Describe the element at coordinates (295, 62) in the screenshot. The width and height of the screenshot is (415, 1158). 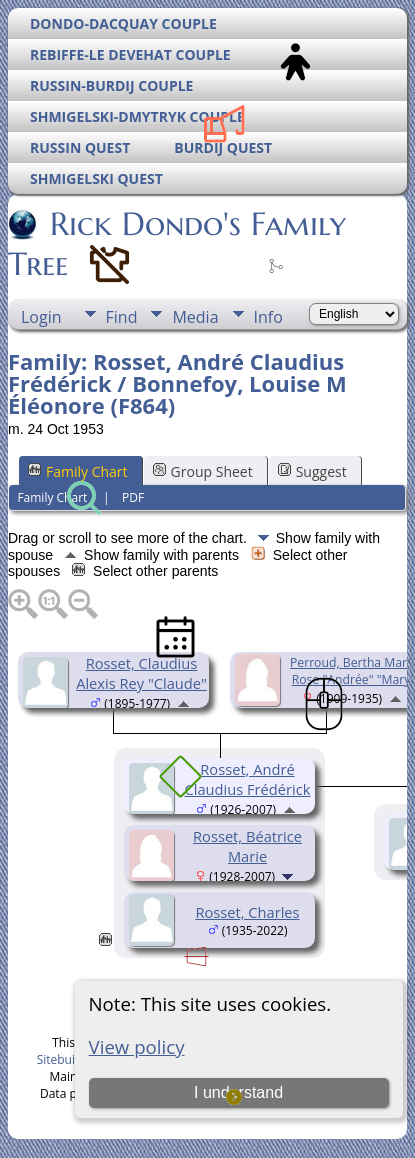
I see `view your profile` at that location.